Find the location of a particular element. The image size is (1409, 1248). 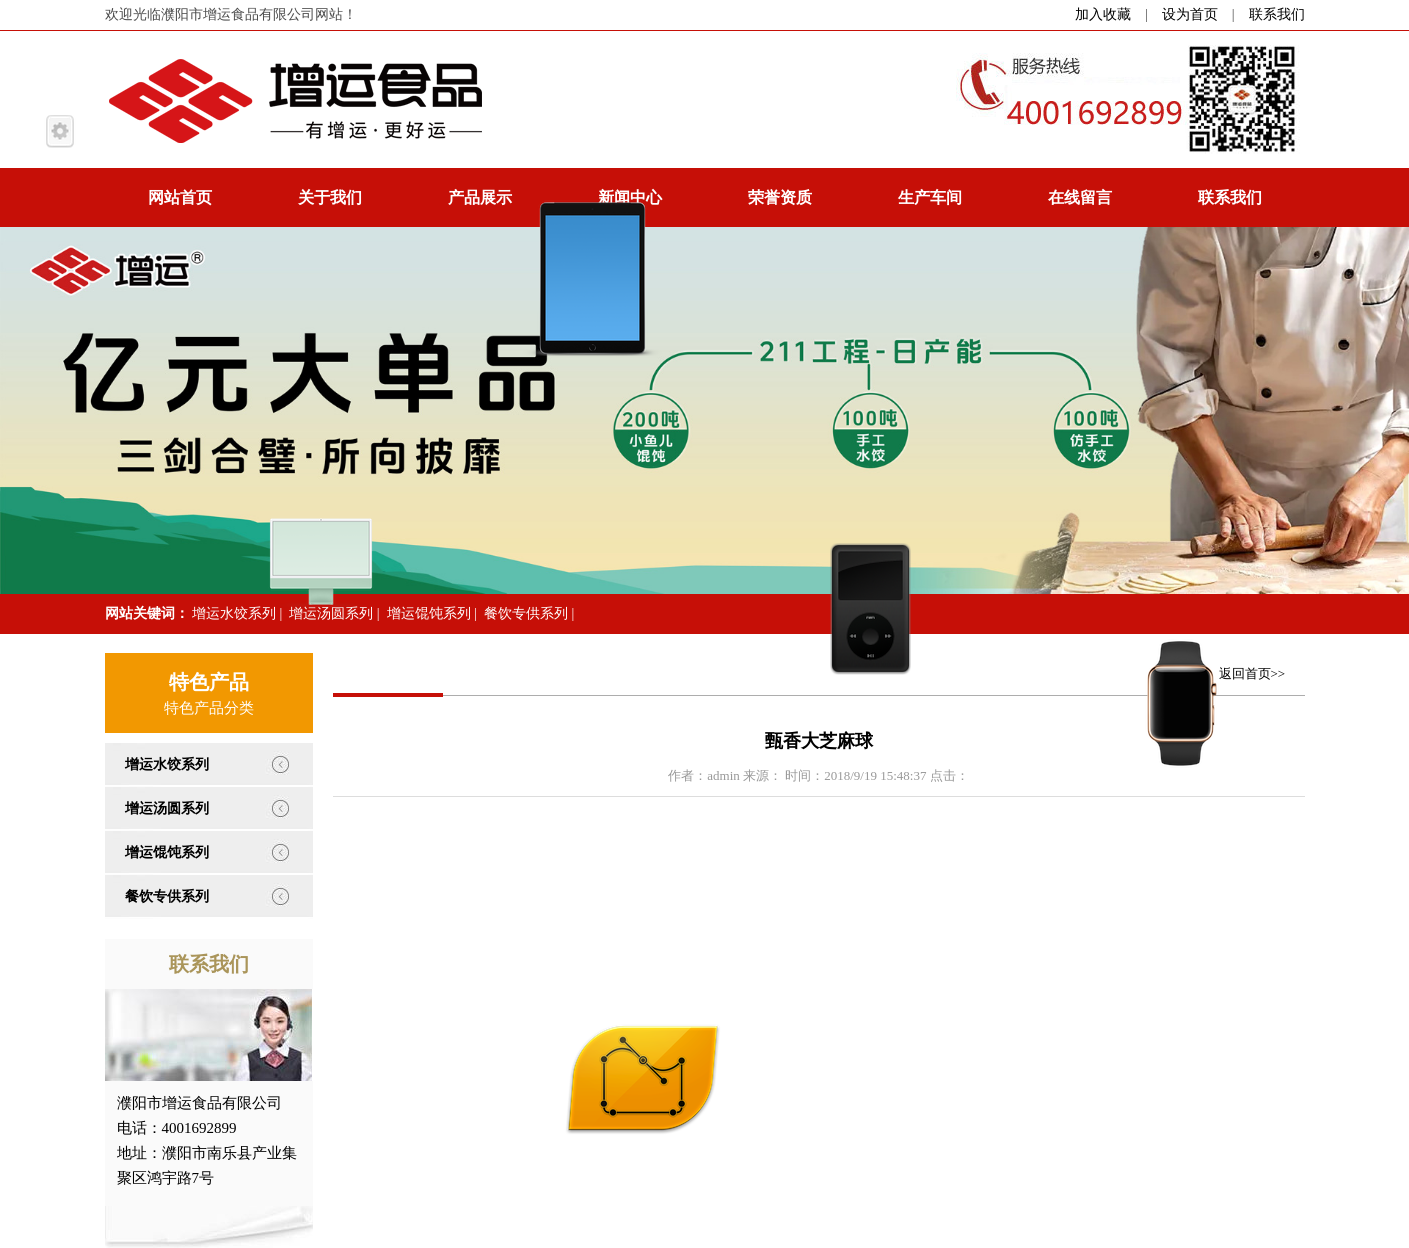

iPod classic device icon is located at coordinates (870, 608).